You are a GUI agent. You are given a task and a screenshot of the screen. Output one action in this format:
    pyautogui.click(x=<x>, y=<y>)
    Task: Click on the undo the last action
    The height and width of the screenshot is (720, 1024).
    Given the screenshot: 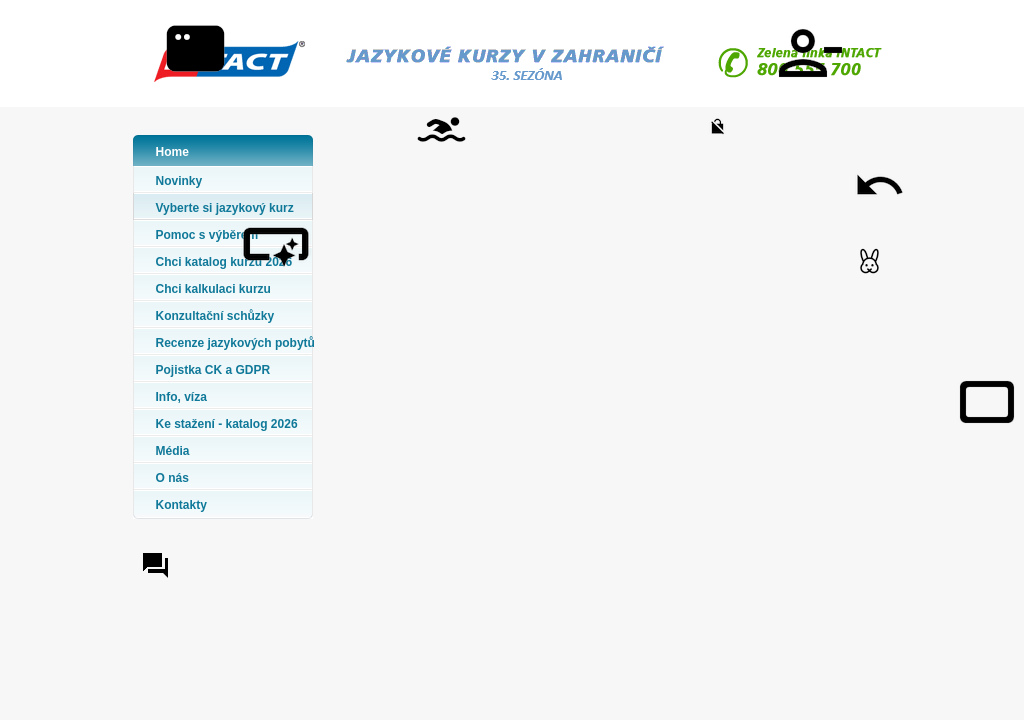 What is the action you would take?
    pyautogui.click(x=879, y=185)
    